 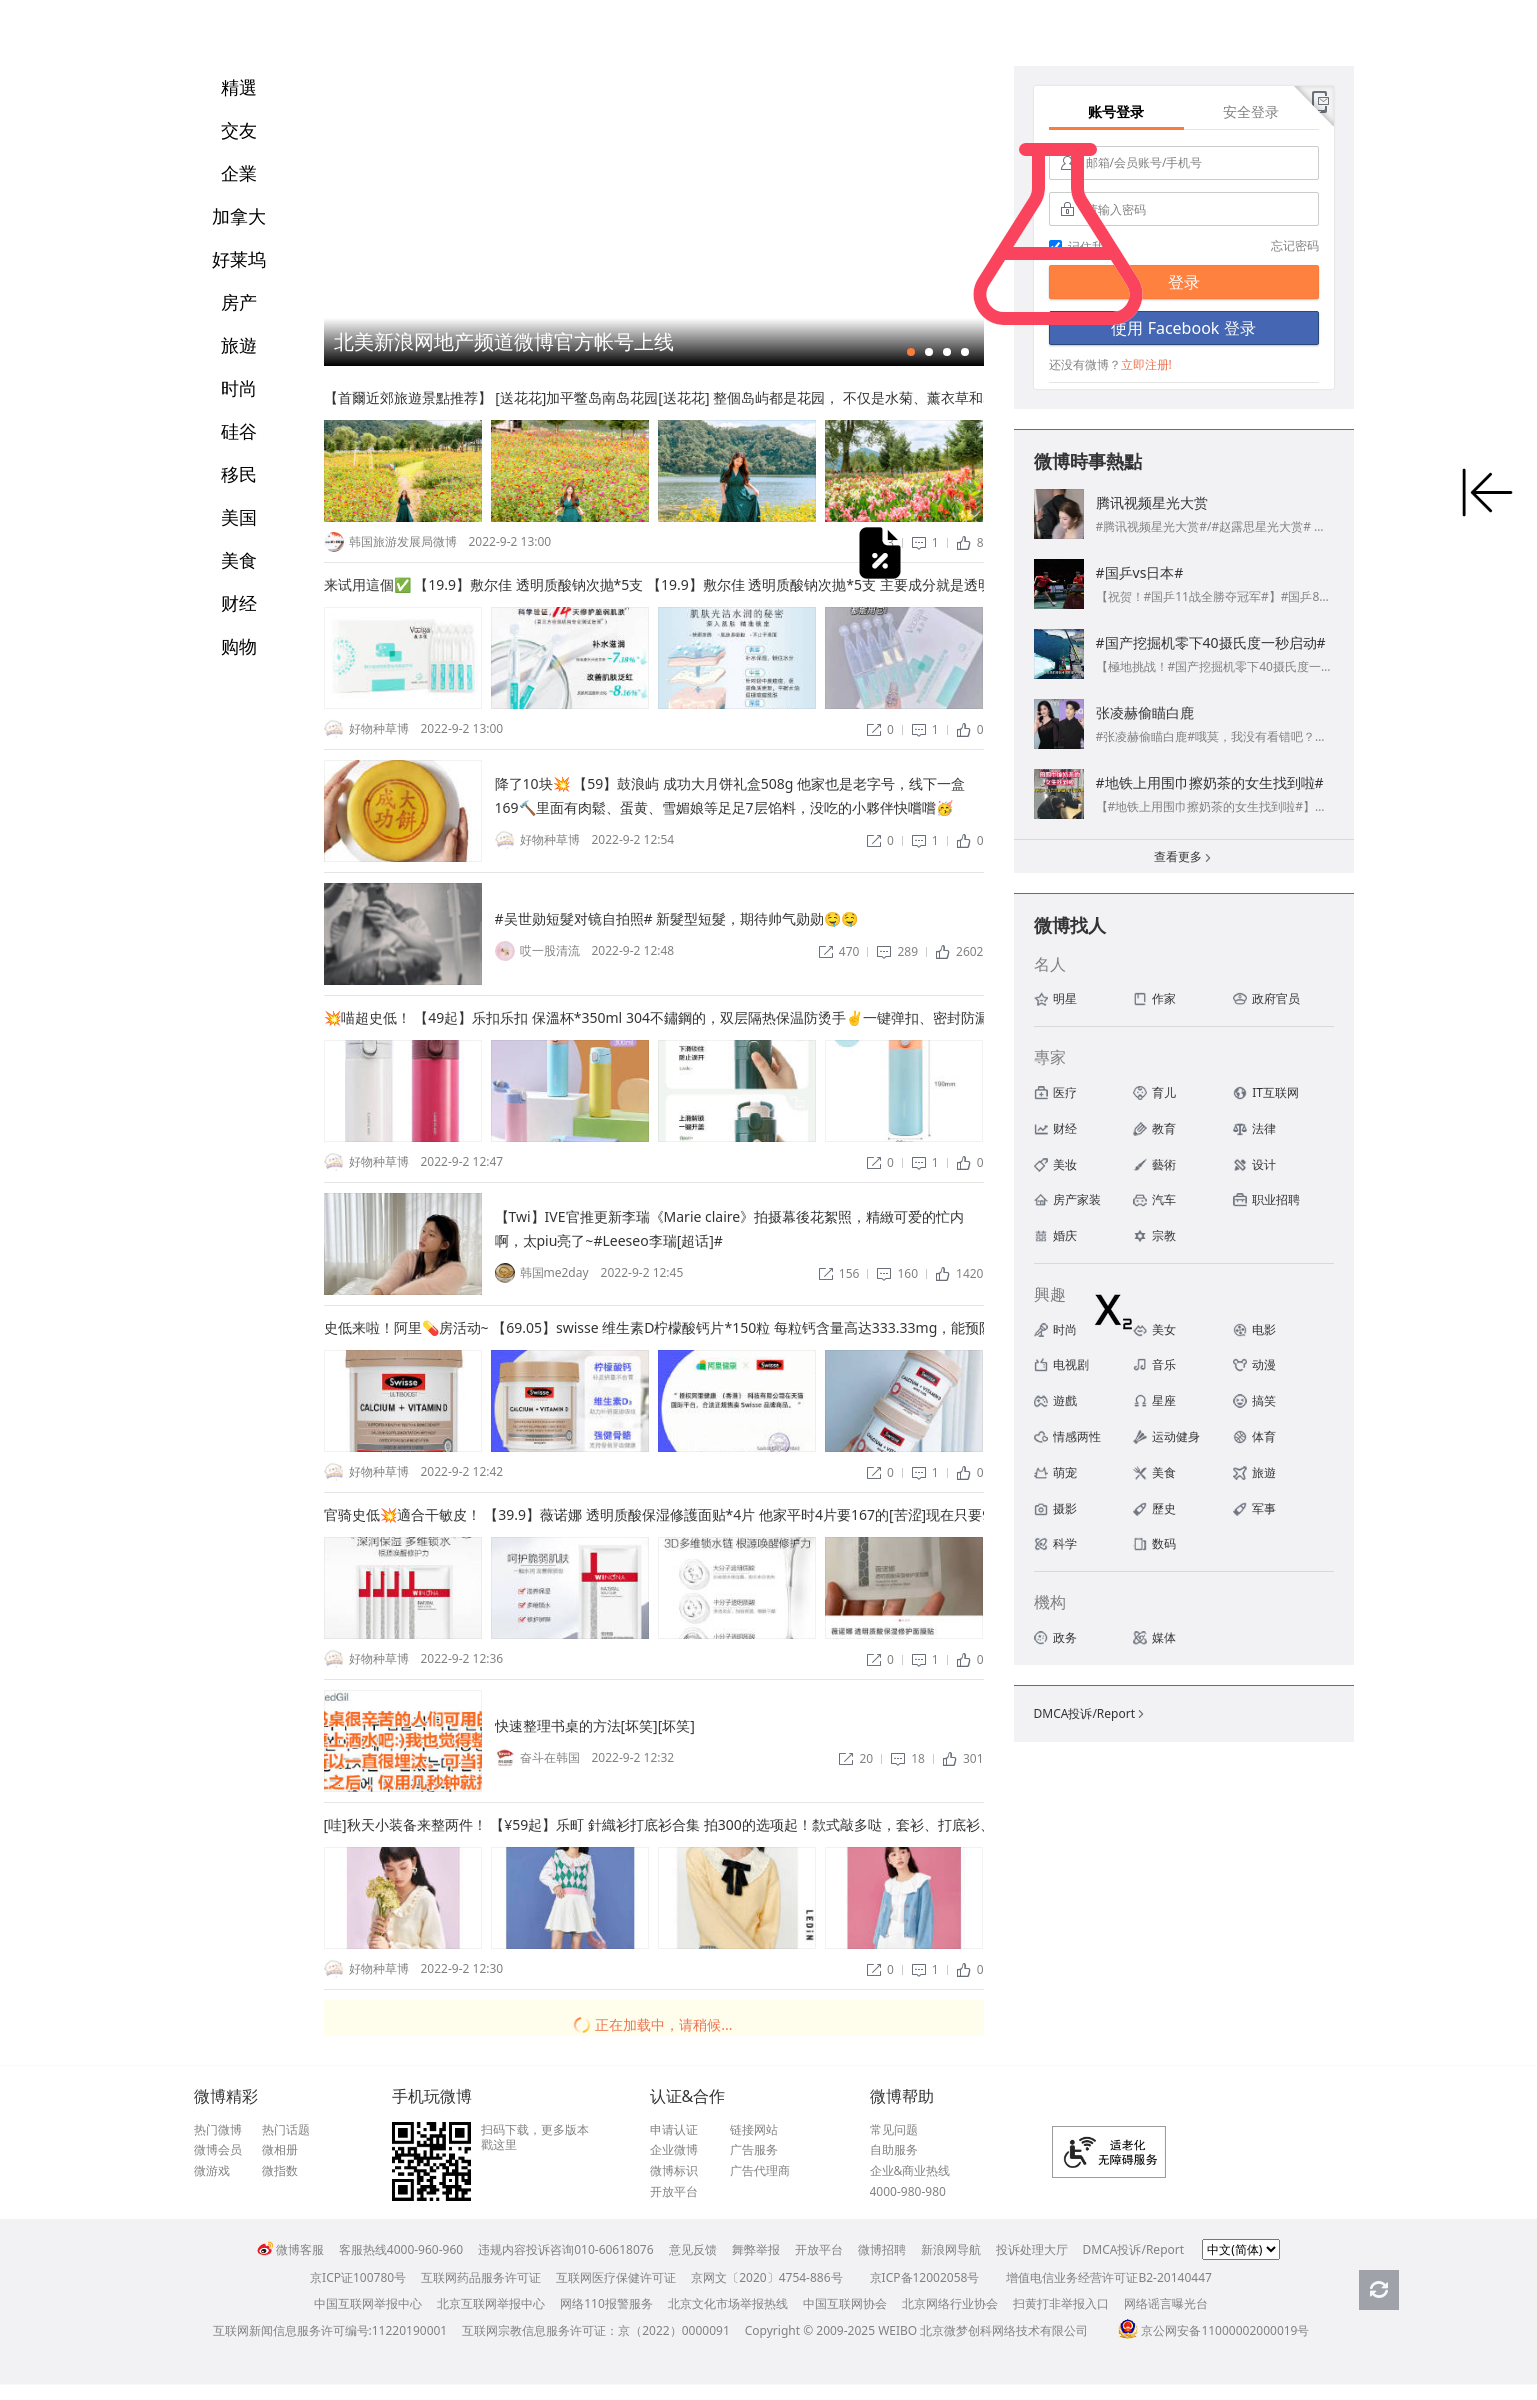 What do you see at coordinates (1058, 234) in the screenshot?
I see `access experimental or beta features` at bounding box center [1058, 234].